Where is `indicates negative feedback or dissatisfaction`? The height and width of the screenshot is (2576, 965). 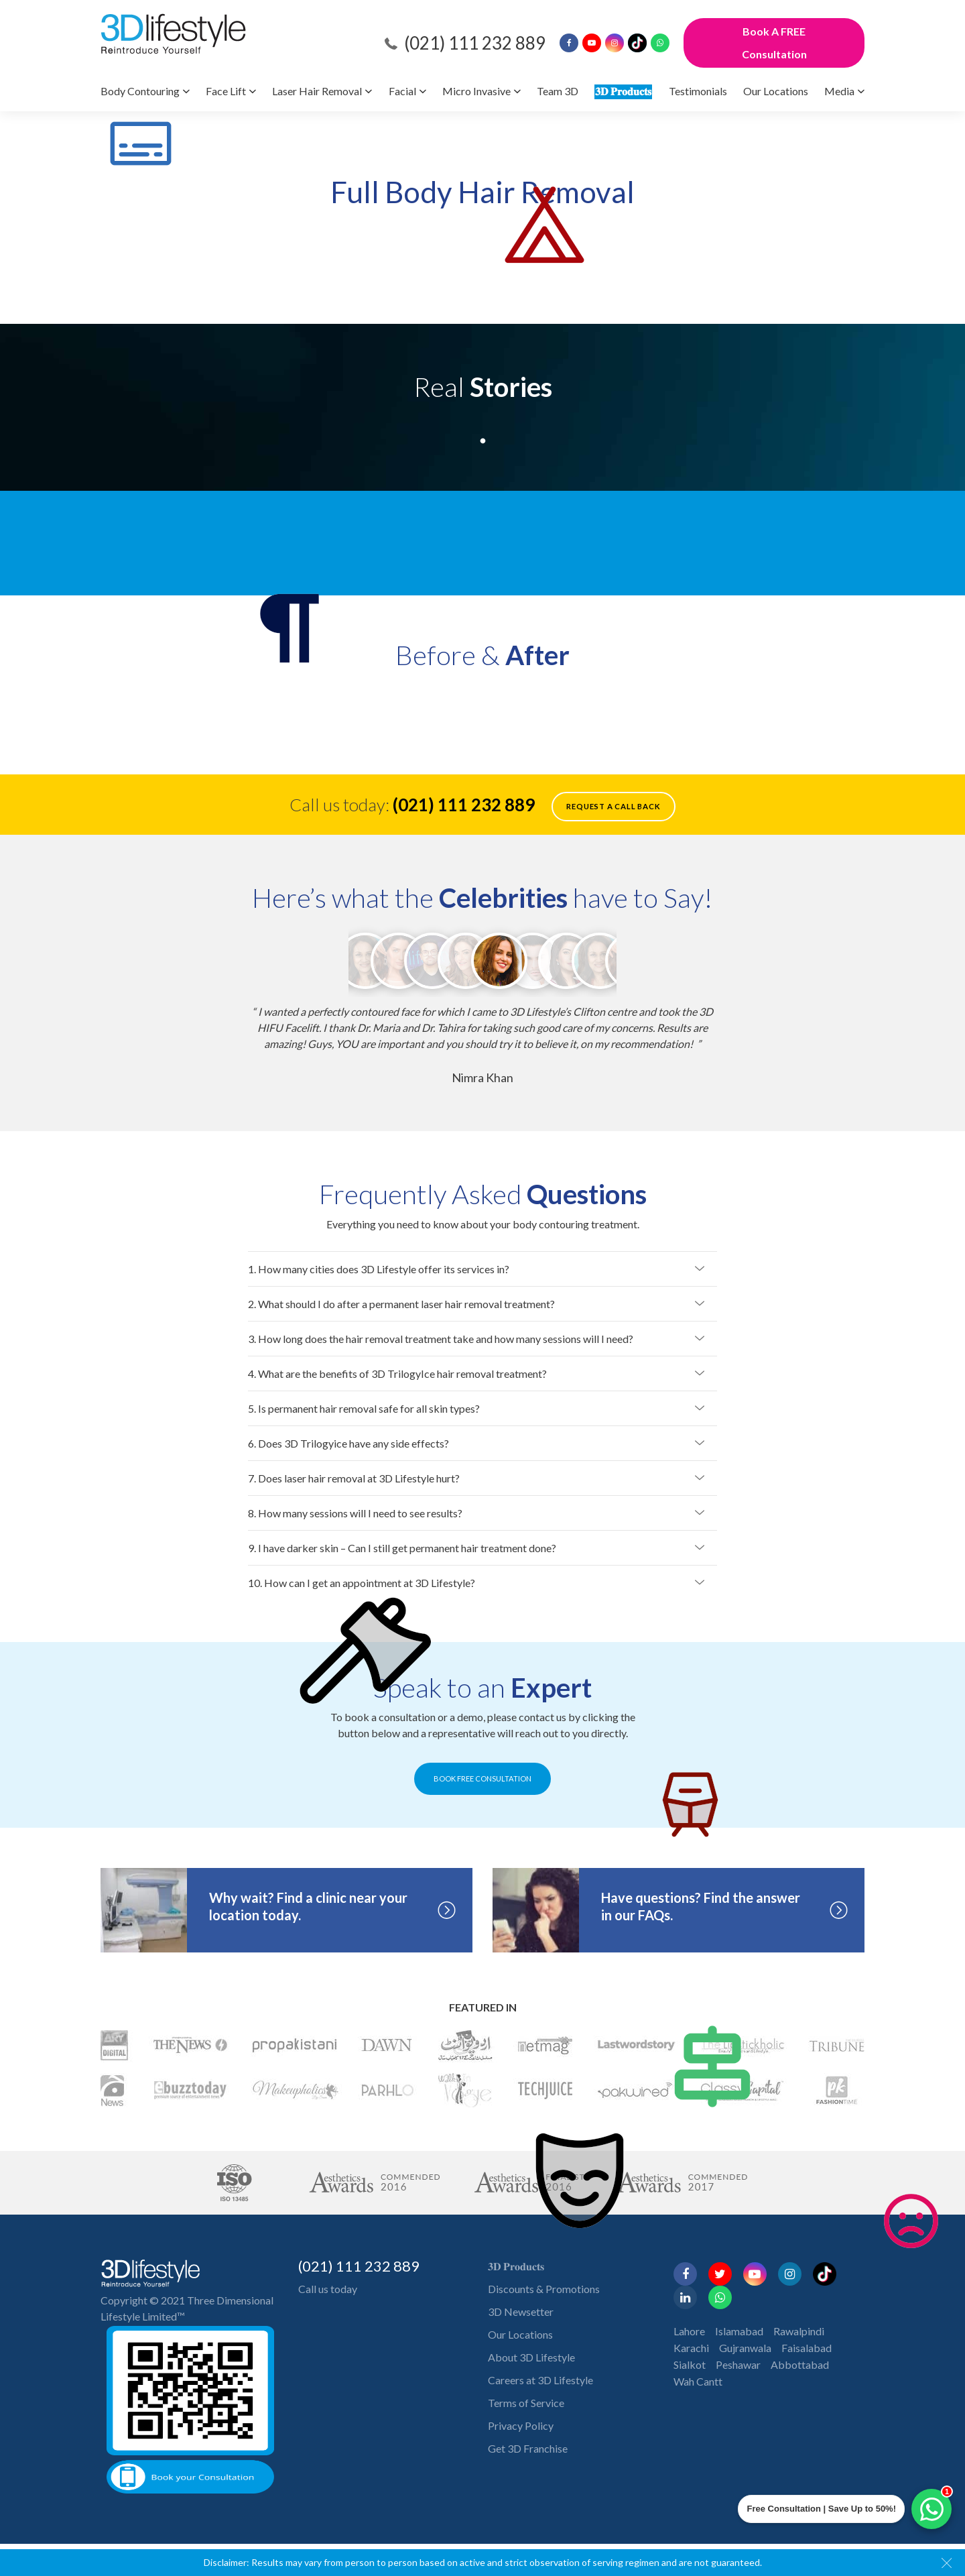 indicates negative feedback or dissatisfaction is located at coordinates (911, 2221).